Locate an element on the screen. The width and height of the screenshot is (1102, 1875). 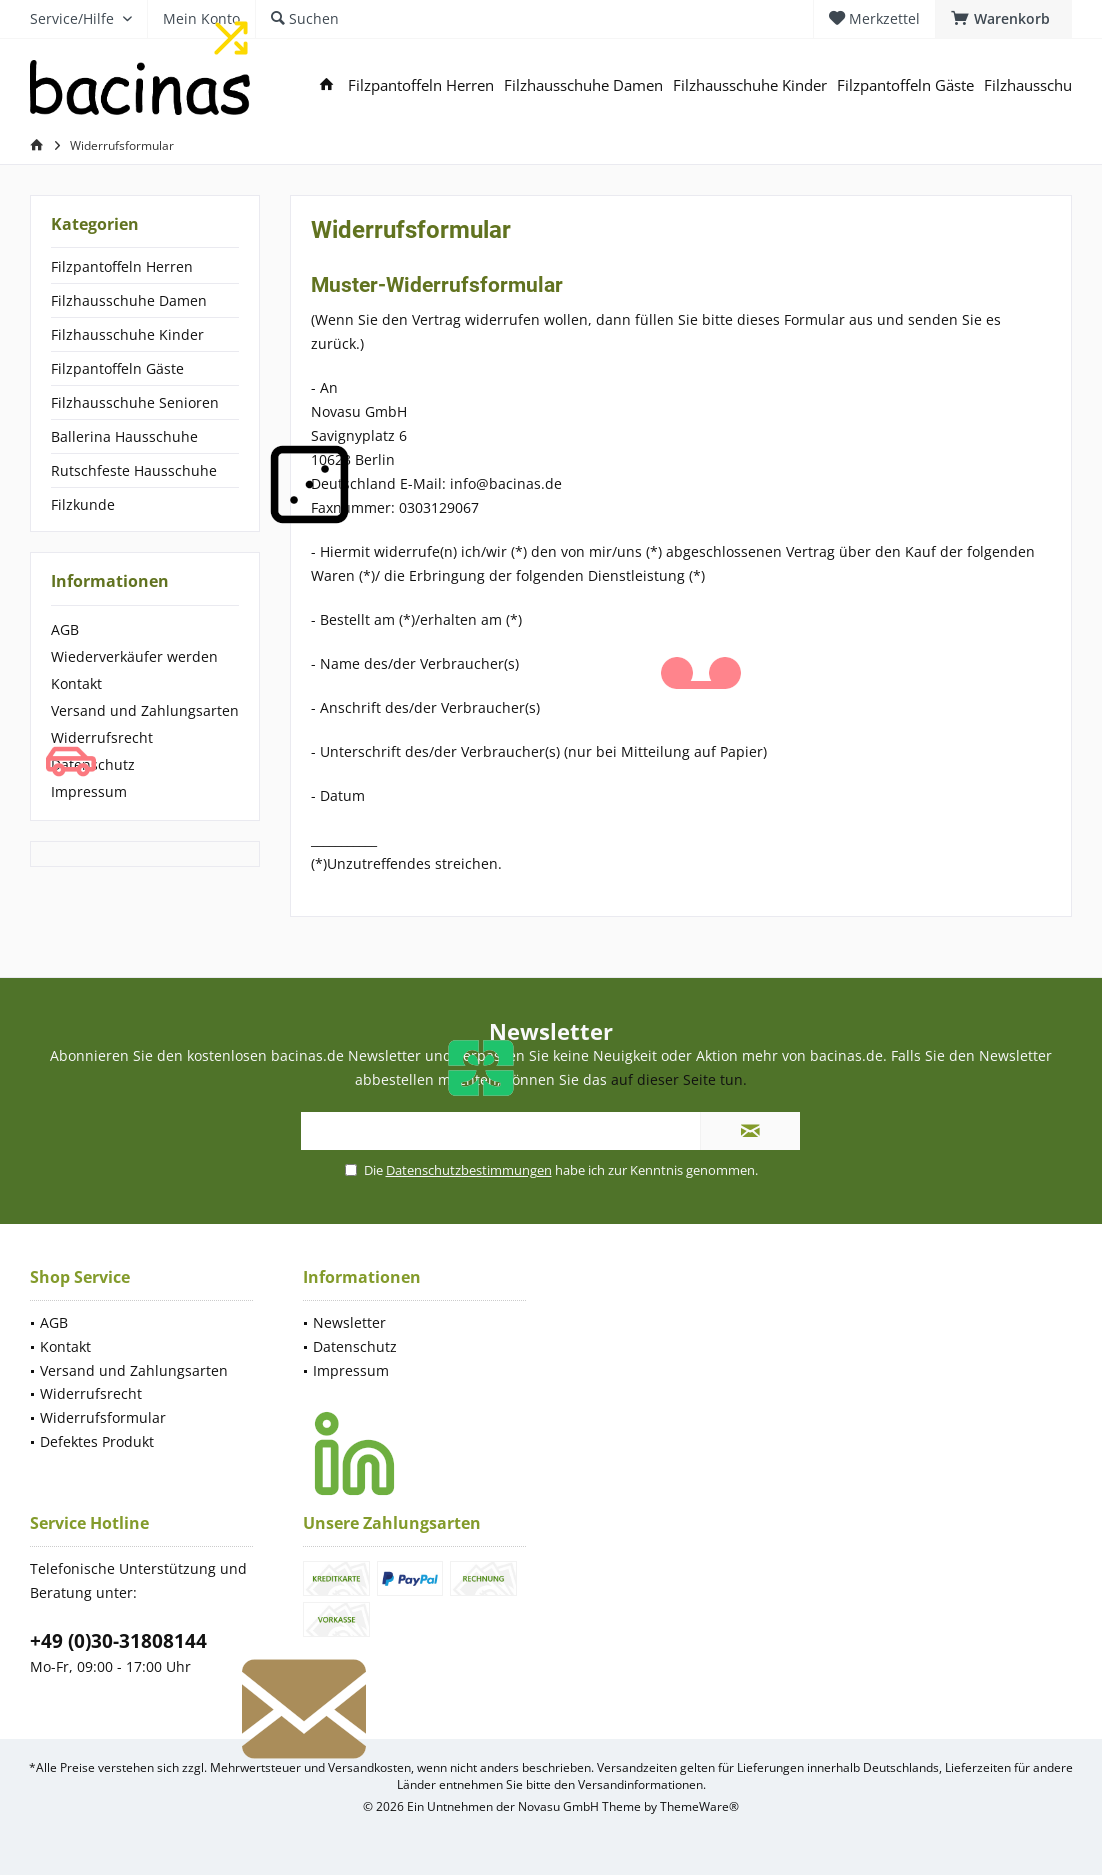
randomize or shuffle content is located at coordinates (309, 484).